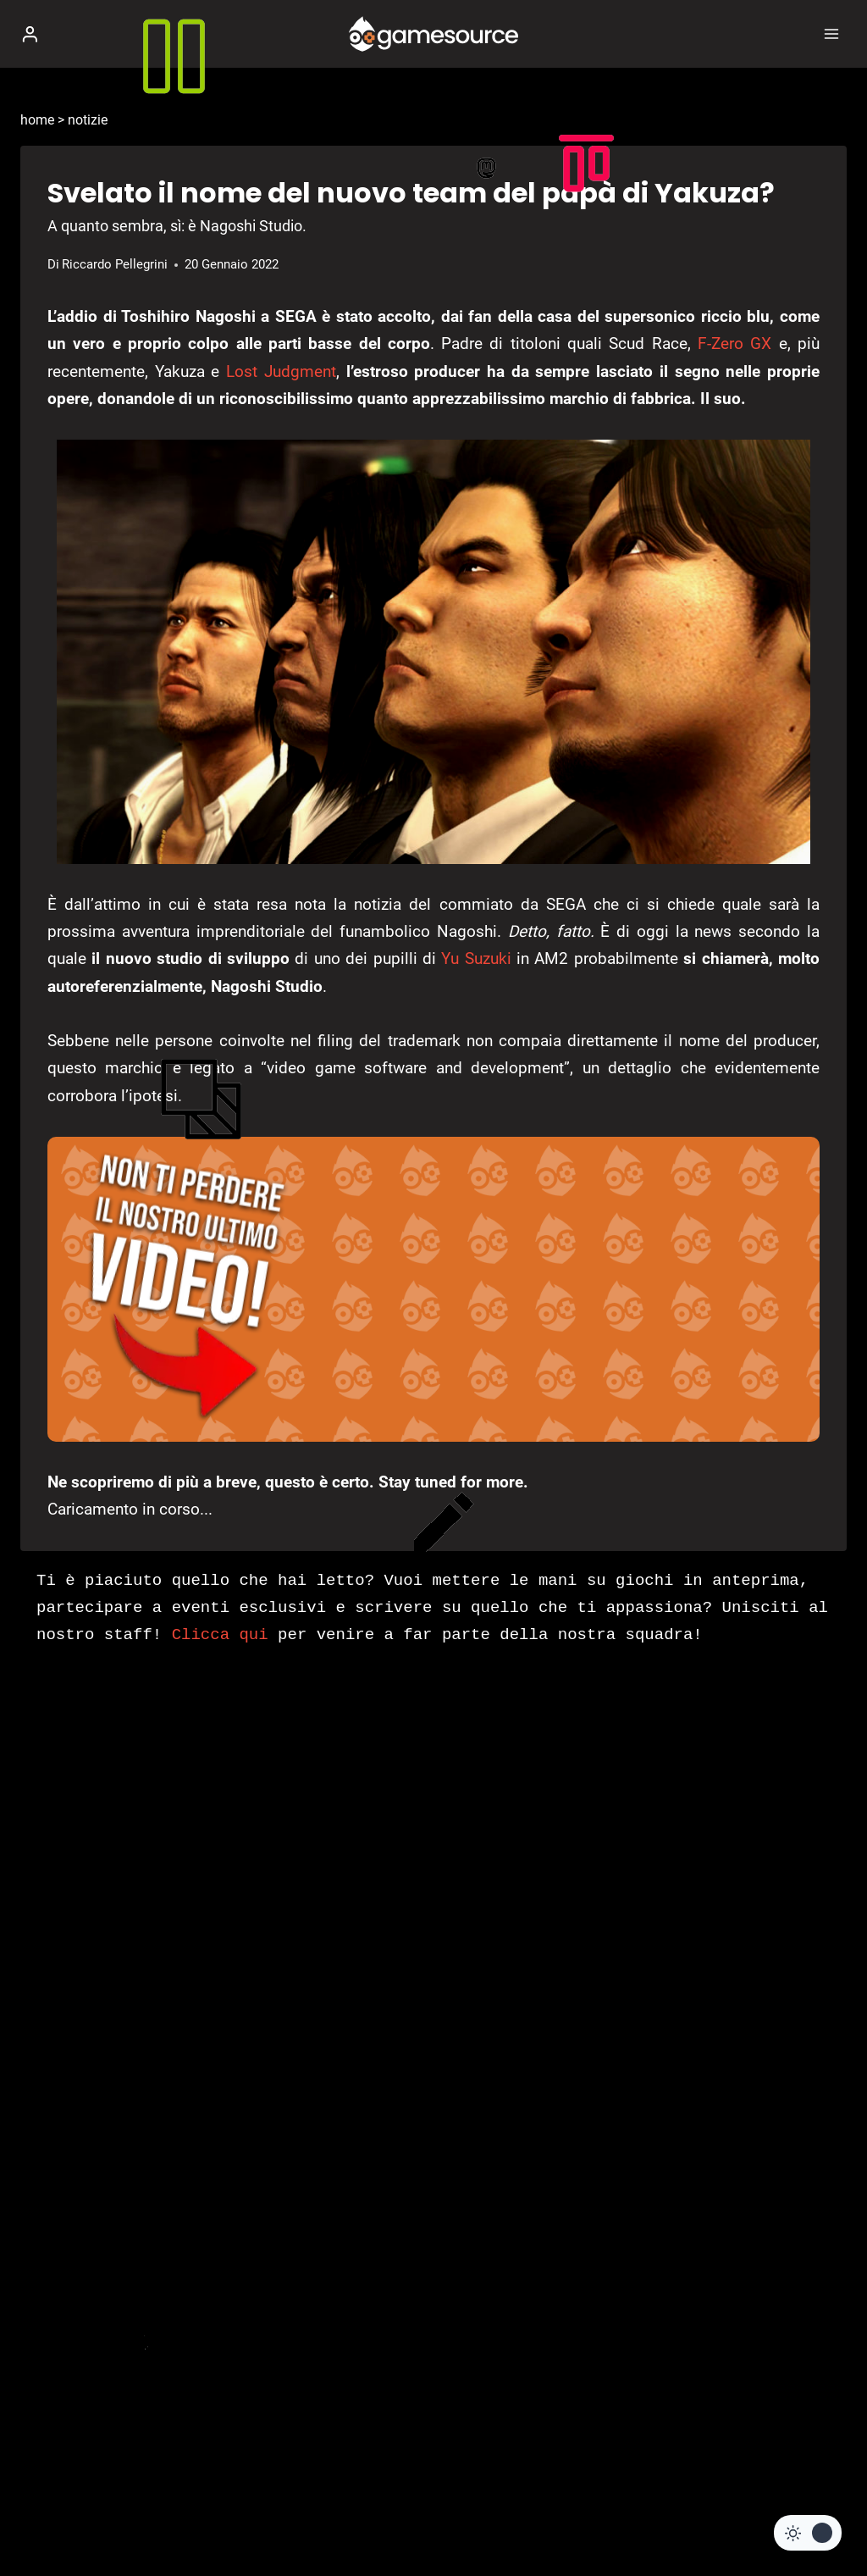 The image size is (867, 2576). Describe the element at coordinates (201, 1099) in the screenshot. I see `remove or subtract a layer from selection` at that location.